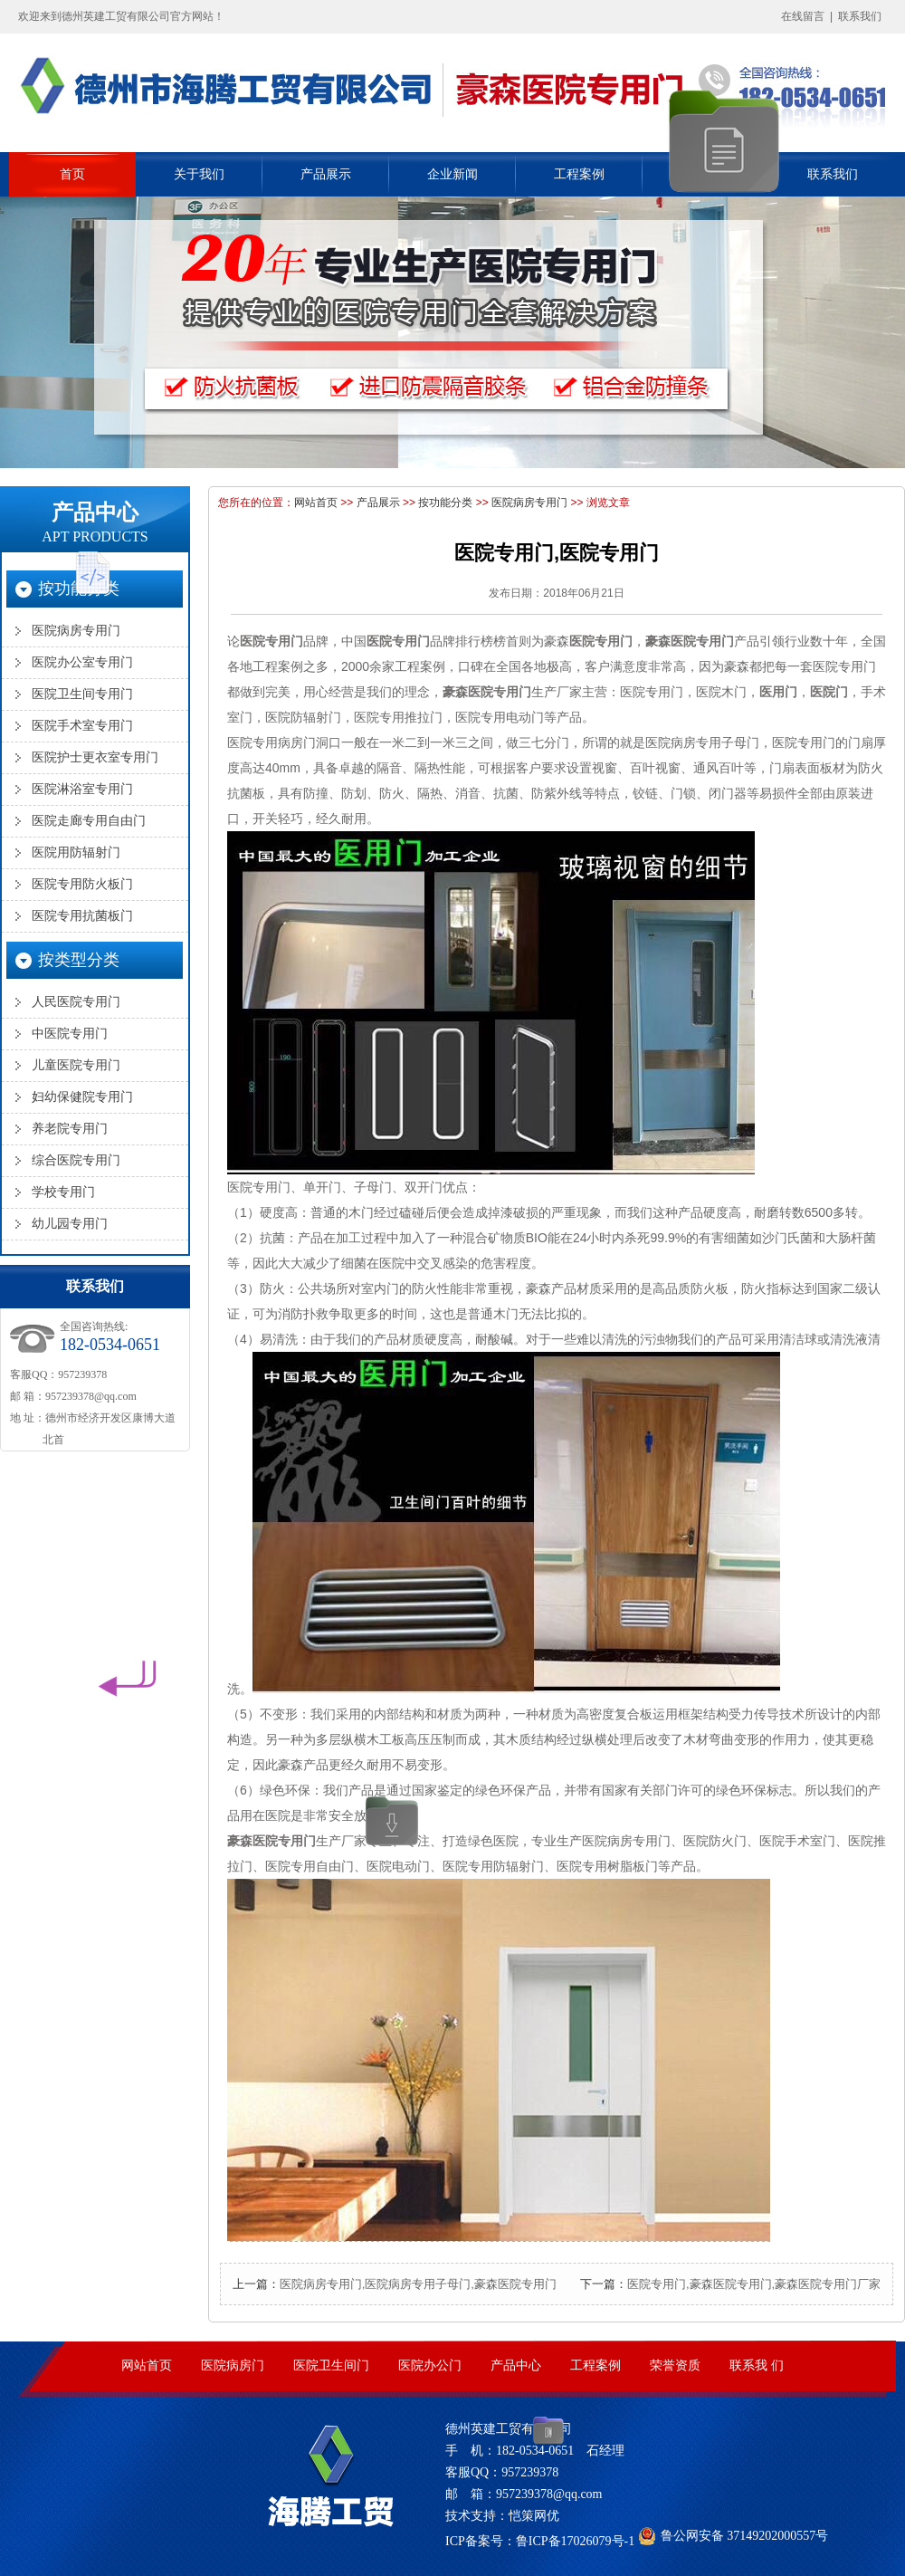 Image resolution: width=905 pixels, height=2576 pixels. I want to click on open downloads folder, so click(392, 1821).